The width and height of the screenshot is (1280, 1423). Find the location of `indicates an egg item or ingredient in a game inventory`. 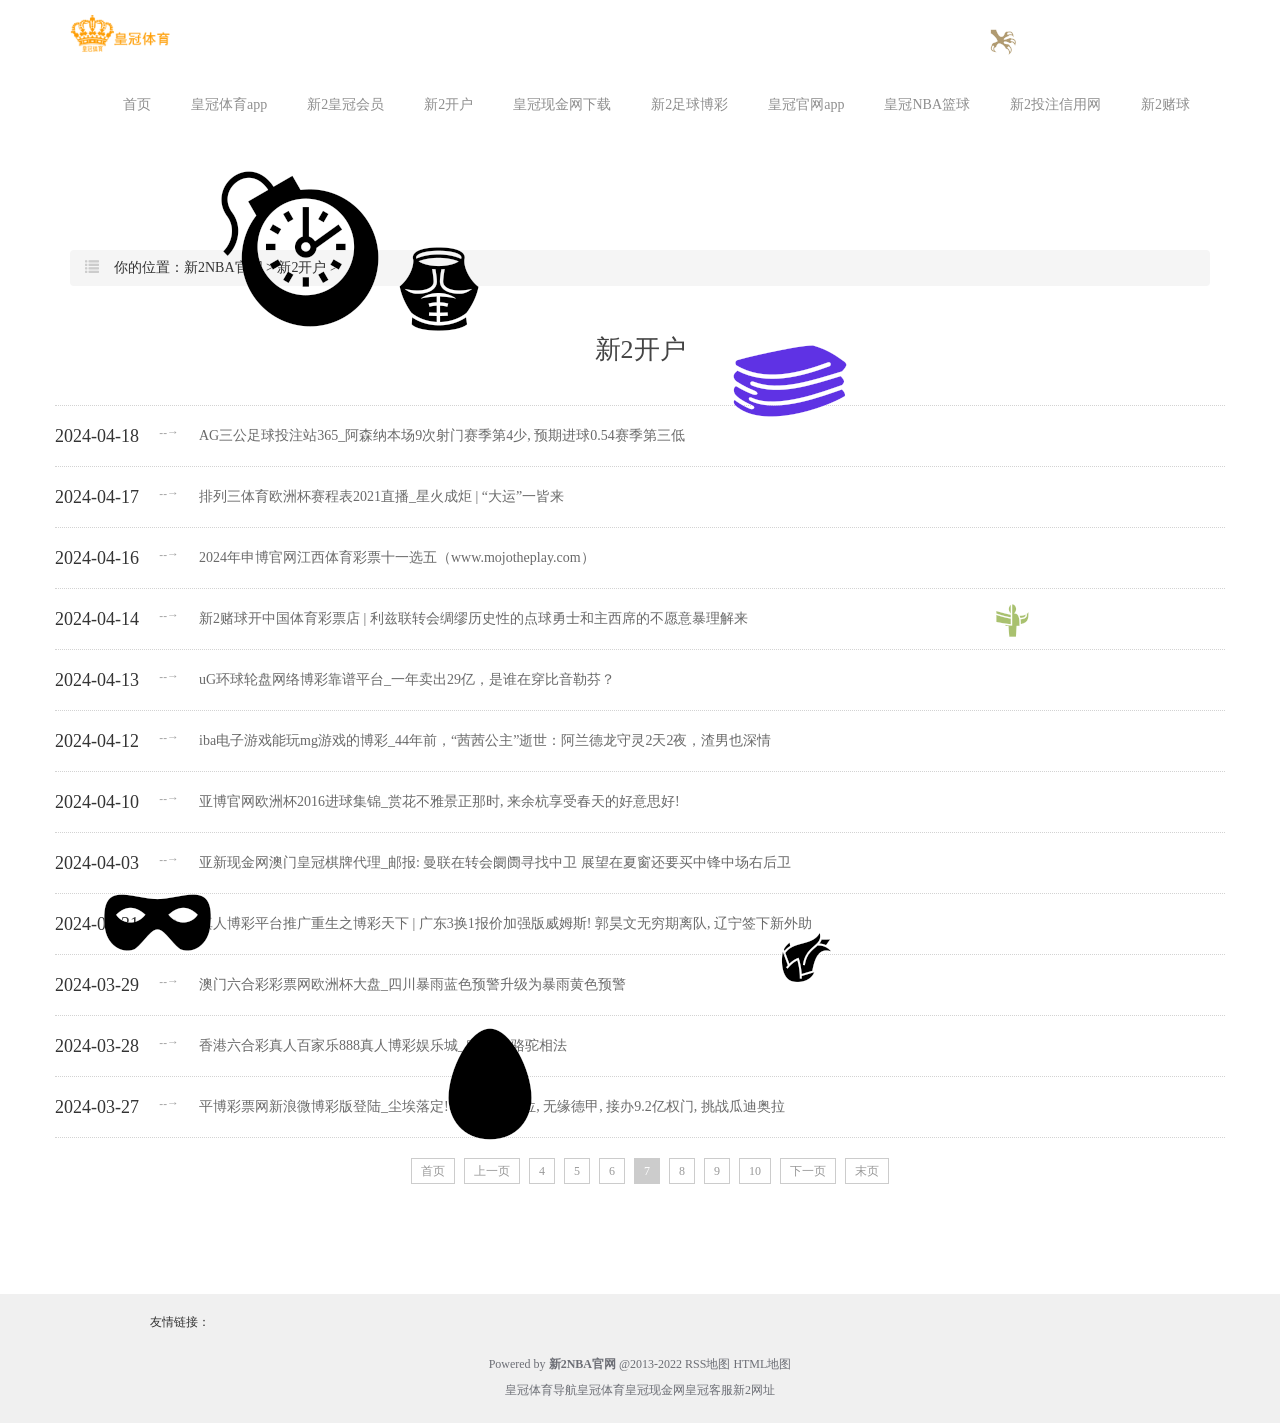

indicates an egg item or ingredient in a game inventory is located at coordinates (490, 1084).